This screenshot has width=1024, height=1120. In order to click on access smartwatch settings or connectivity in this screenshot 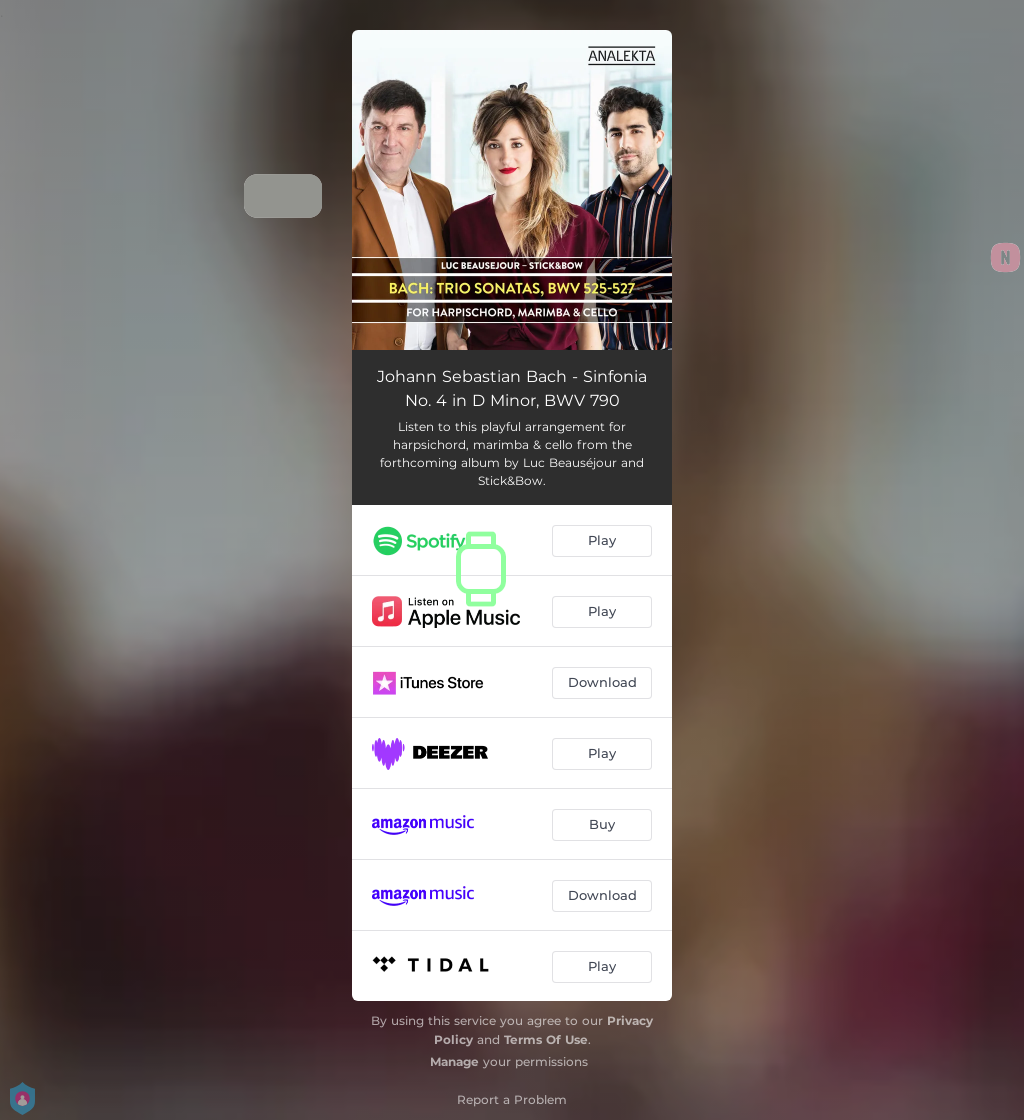, I will do `click(481, 569)`.